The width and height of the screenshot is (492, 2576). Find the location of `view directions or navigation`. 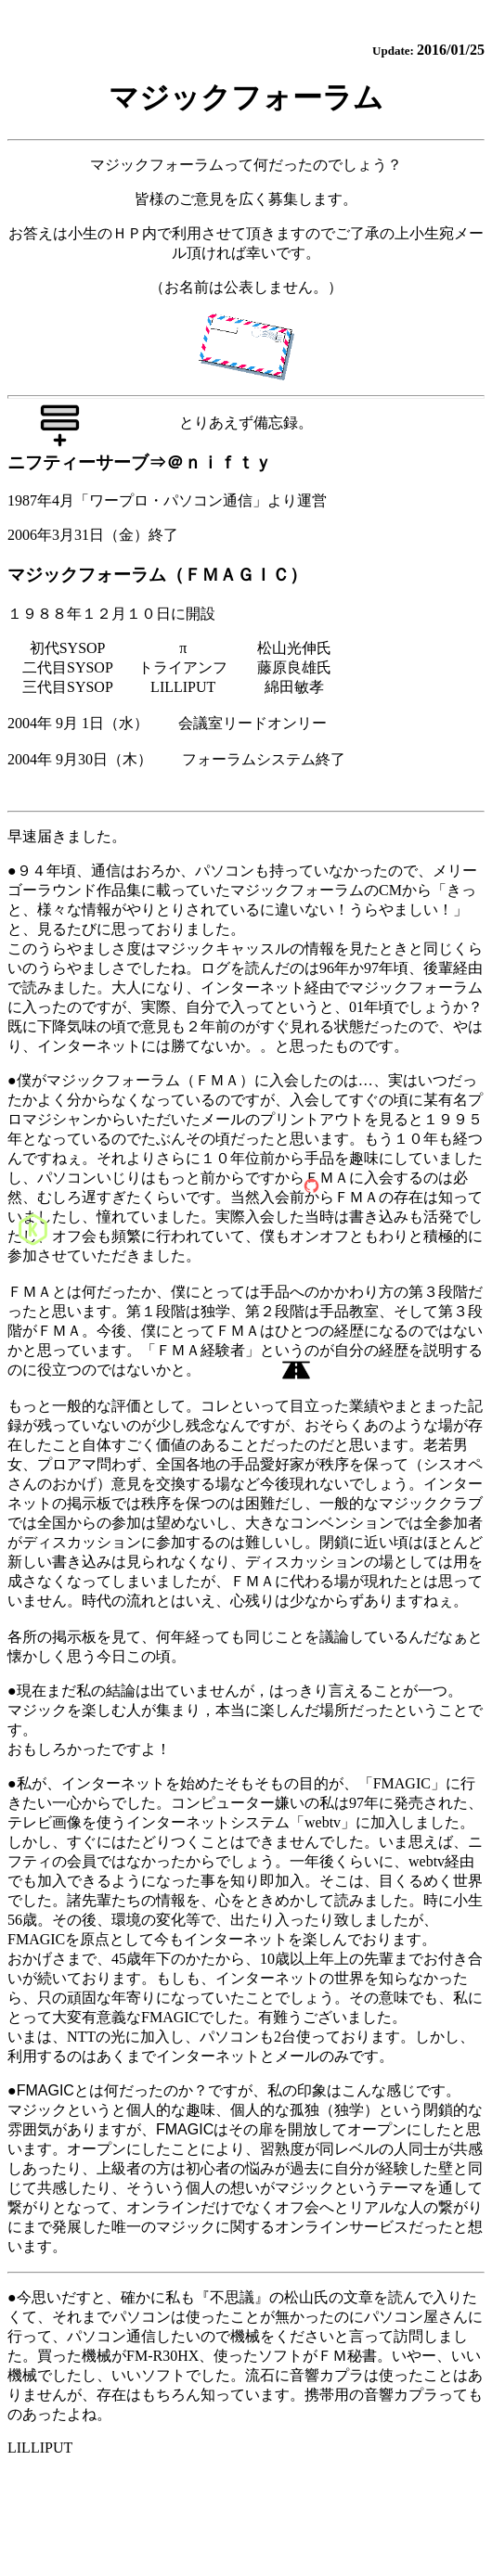

view directions or navigation is located at coordinates (296, 1370).